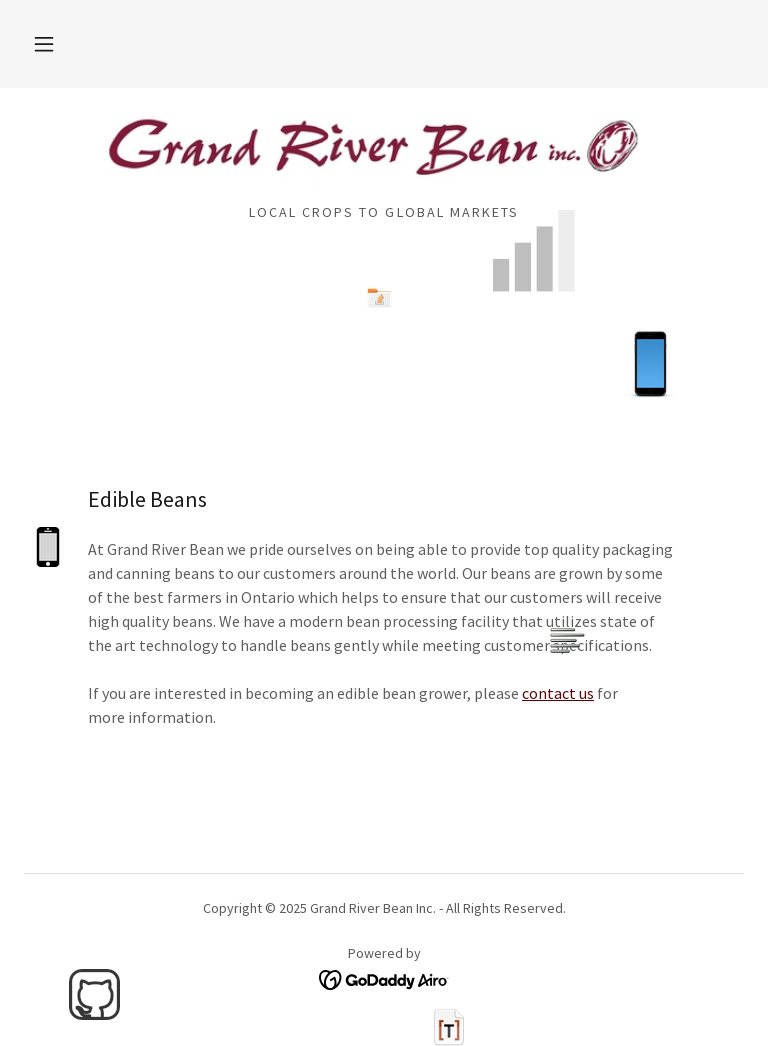  Describe the element at coordinates (379, 298) in the screenshot. I see `open folder containing stack overflow resources` at that location.